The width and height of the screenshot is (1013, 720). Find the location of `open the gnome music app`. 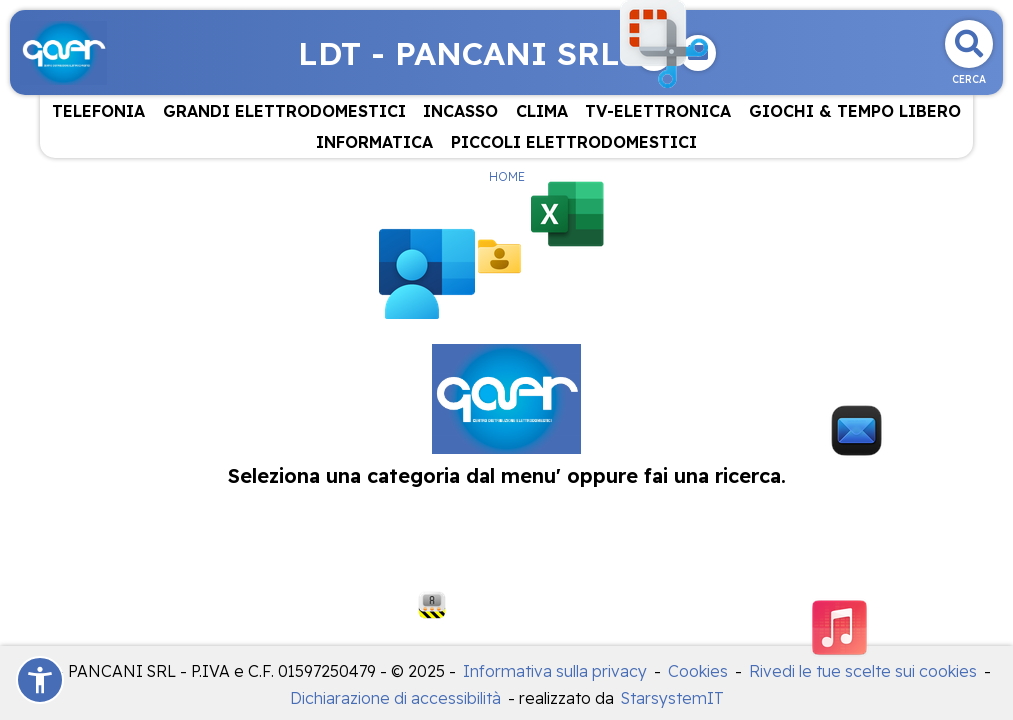

open the gnome music app is located at coordinates (839, 627).